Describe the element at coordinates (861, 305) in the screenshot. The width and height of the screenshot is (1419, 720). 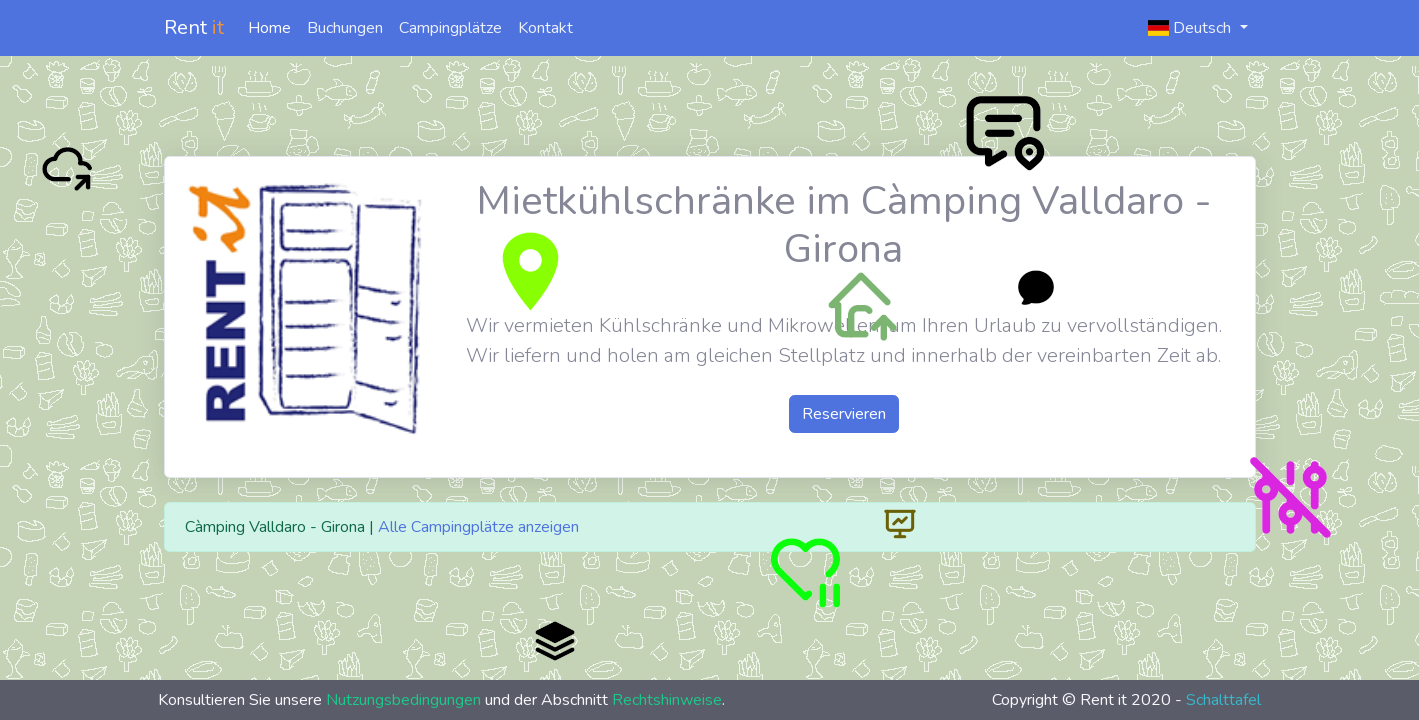
I see `navigate up to home directory` at that location.